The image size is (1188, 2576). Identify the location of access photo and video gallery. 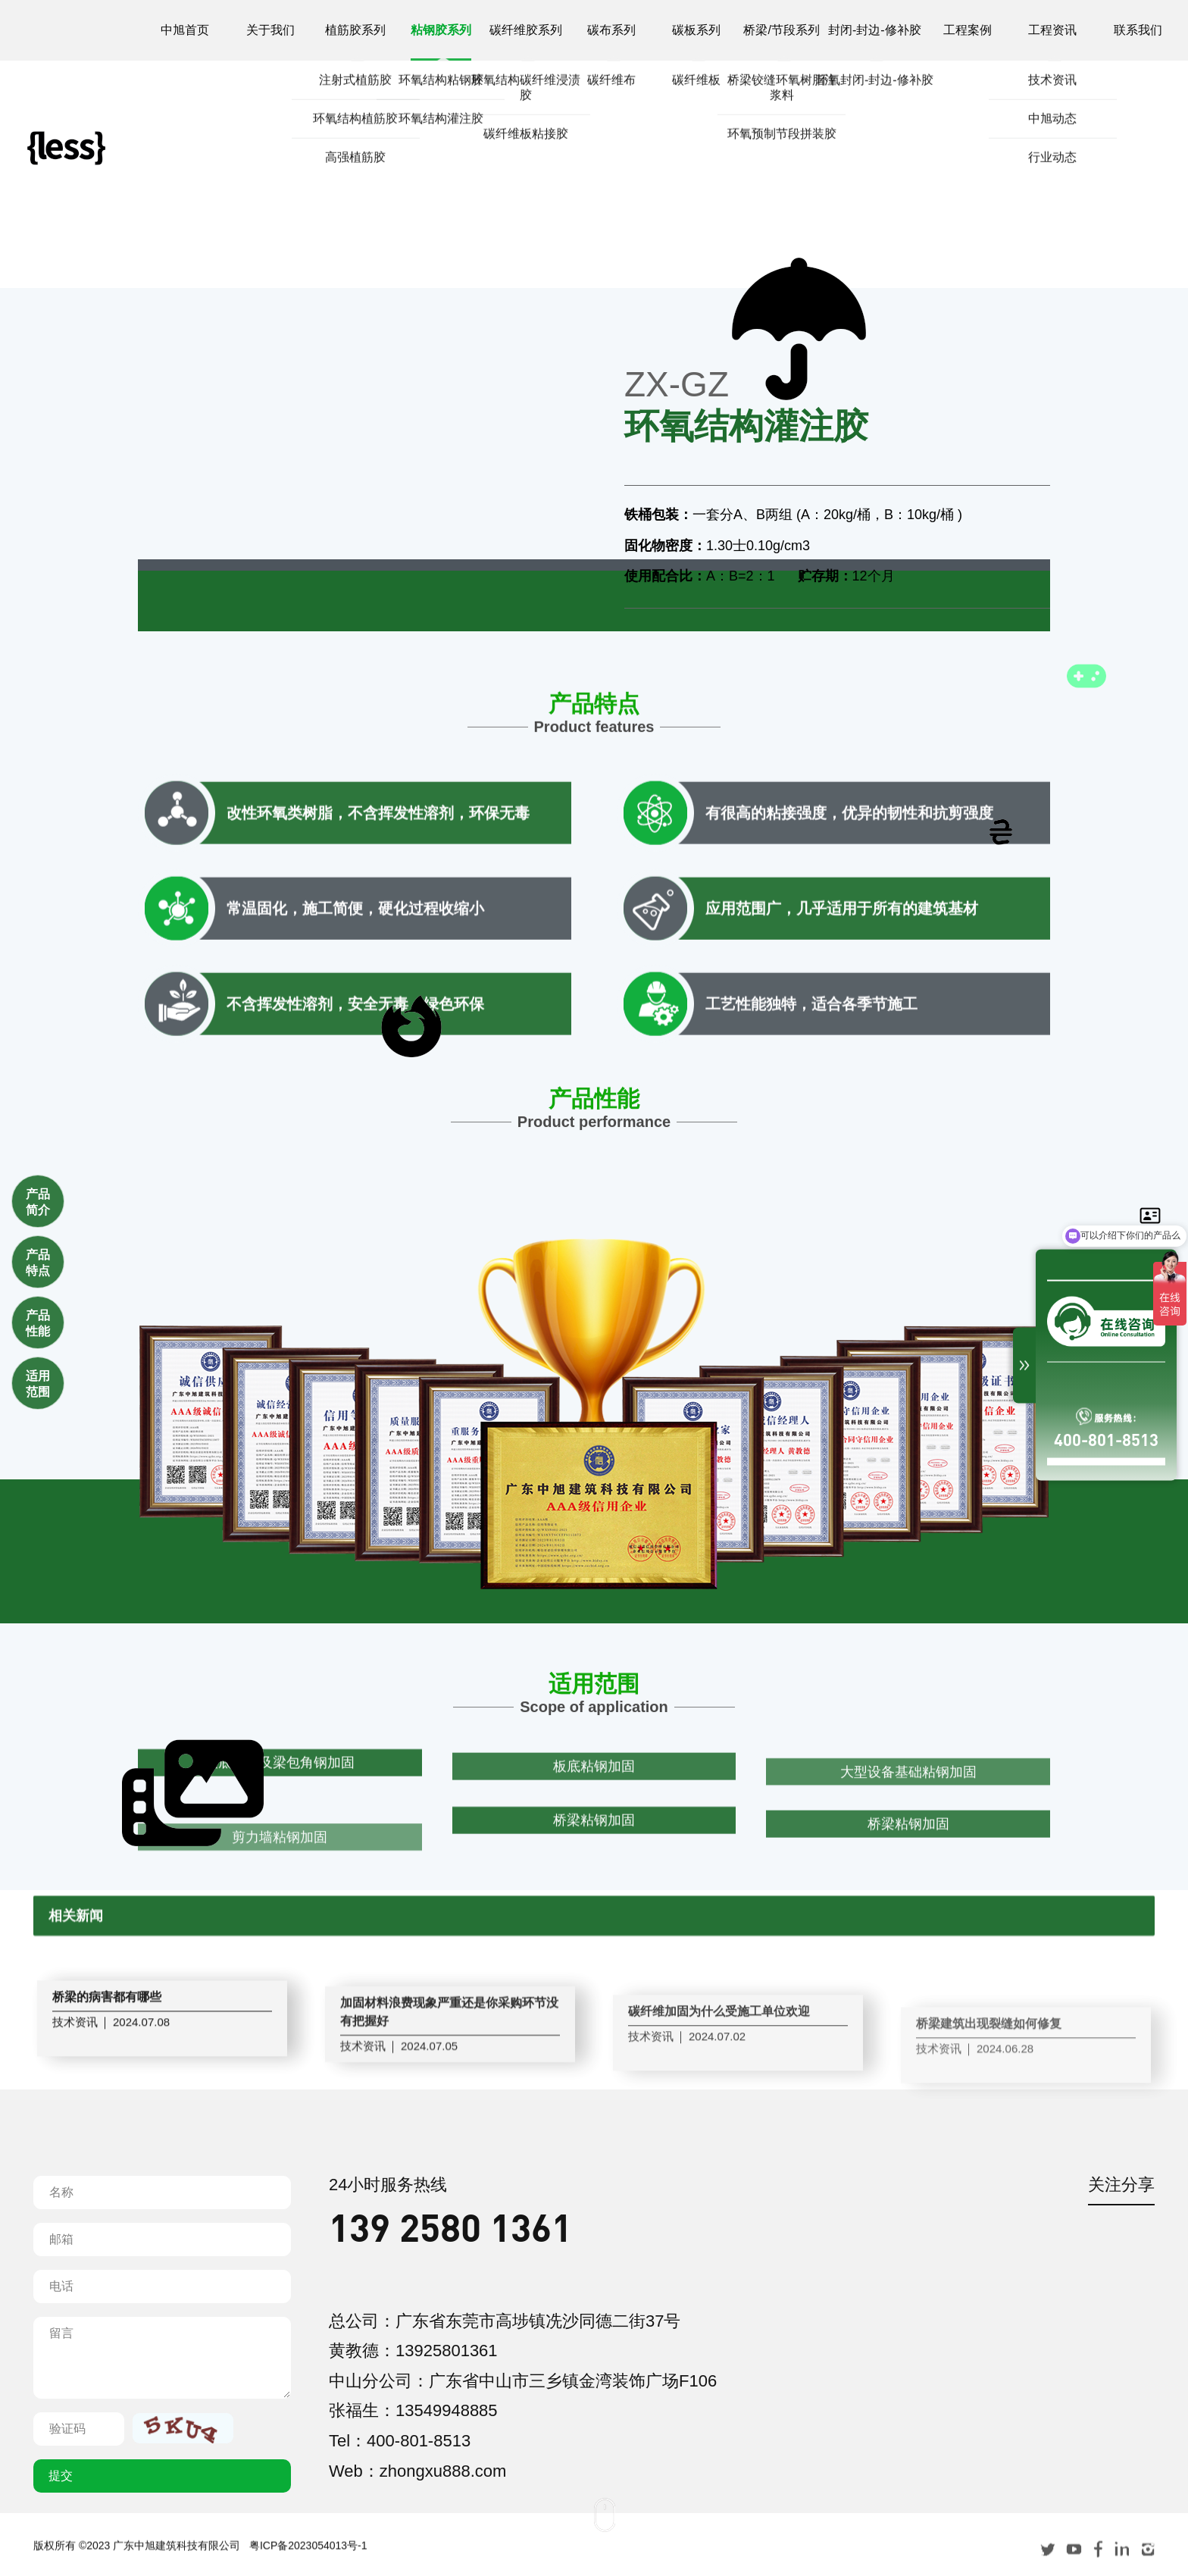
(192, 1796).